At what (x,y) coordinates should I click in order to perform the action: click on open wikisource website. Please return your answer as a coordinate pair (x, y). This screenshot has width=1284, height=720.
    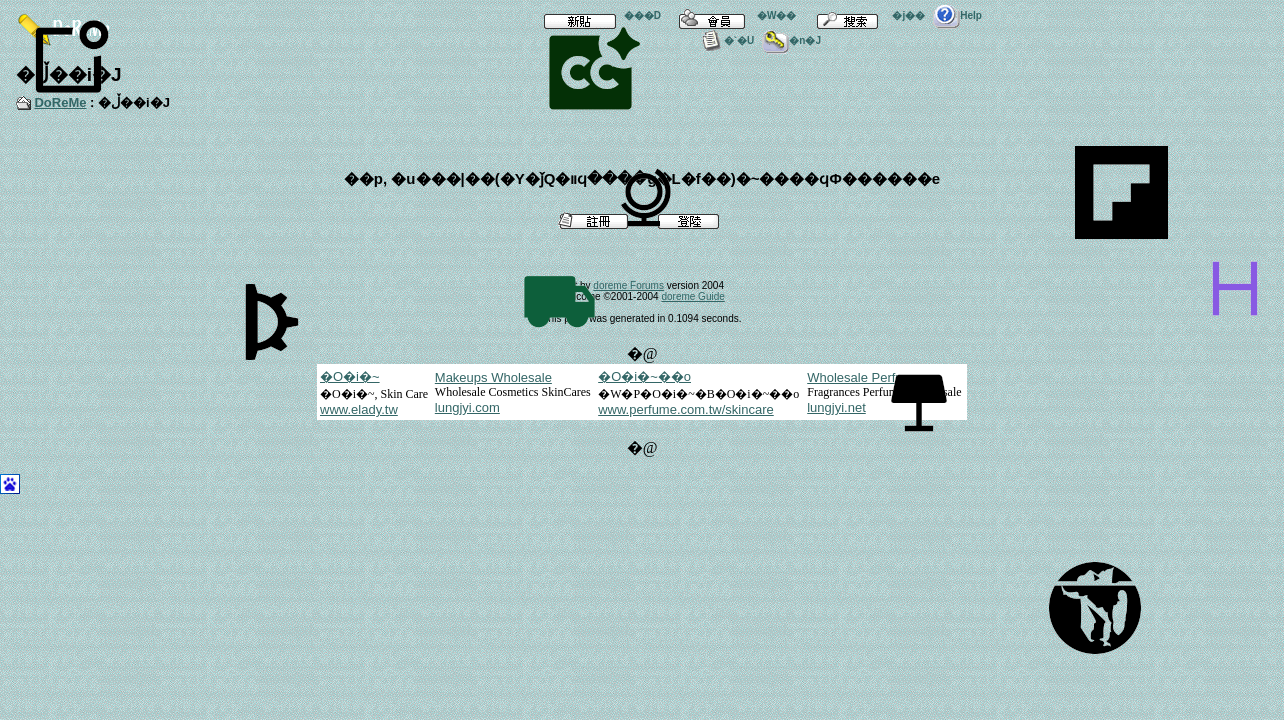
    Looking at the image, I should click on (1095, 608).